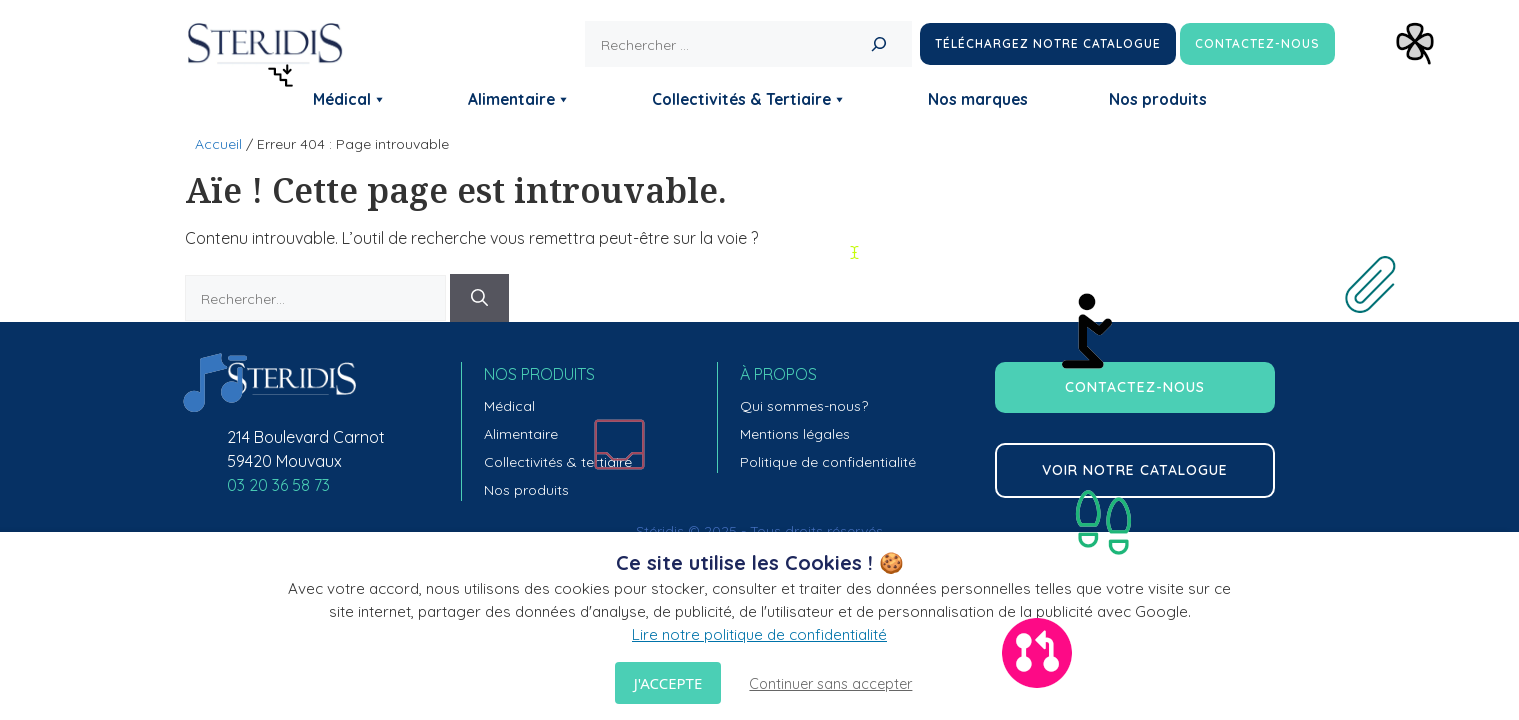 This screenshot has height=720, width=1519. Describe the element at coordinates (280, 75) in the screenshot. I see `navigate to a lower floor` at that location.